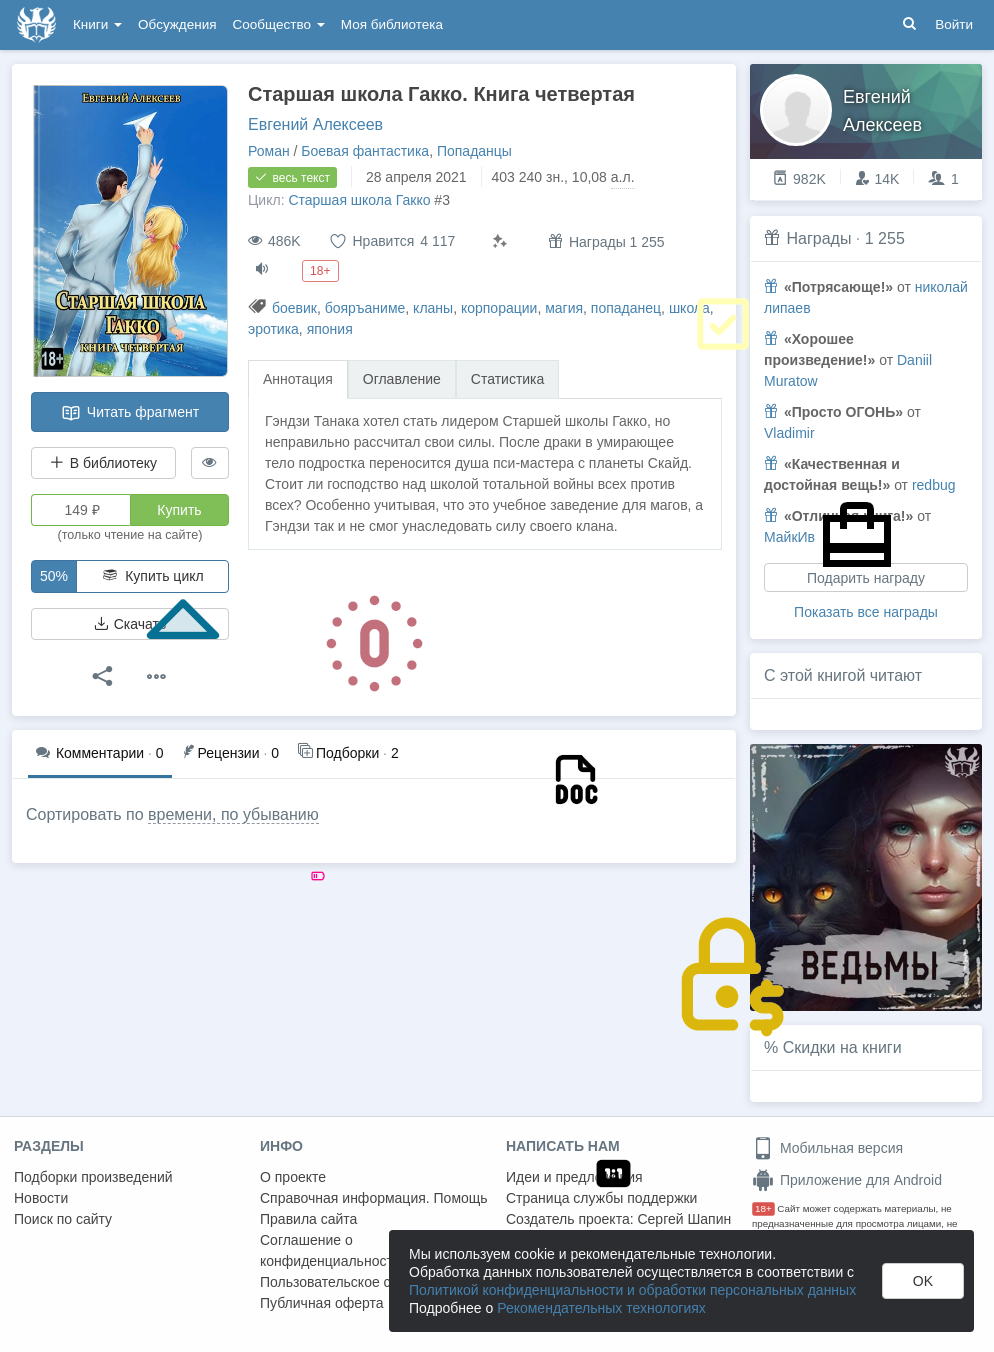  I want to click on access travel documents or itinerary, so click(857, 536).